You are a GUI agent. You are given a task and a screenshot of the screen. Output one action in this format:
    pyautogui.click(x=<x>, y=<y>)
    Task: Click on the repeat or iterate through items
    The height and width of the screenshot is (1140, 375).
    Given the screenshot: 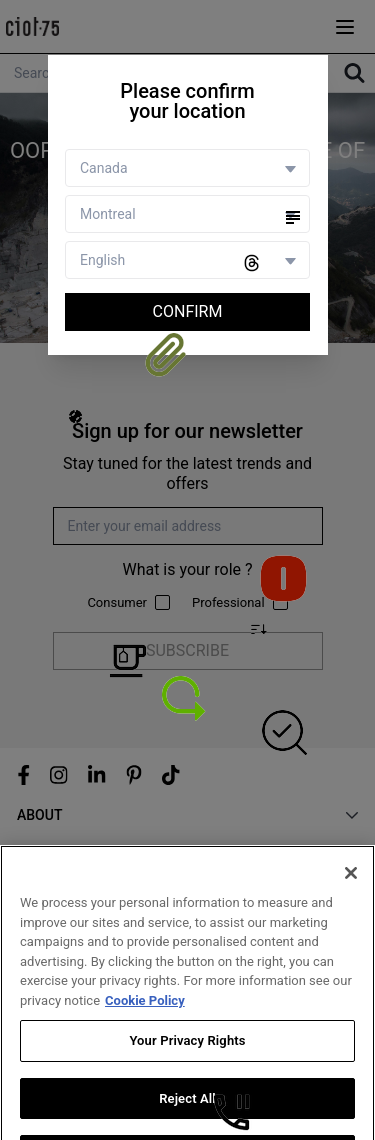 What is the action you would take?
    pyautogui.click(x=183, y=697)
    